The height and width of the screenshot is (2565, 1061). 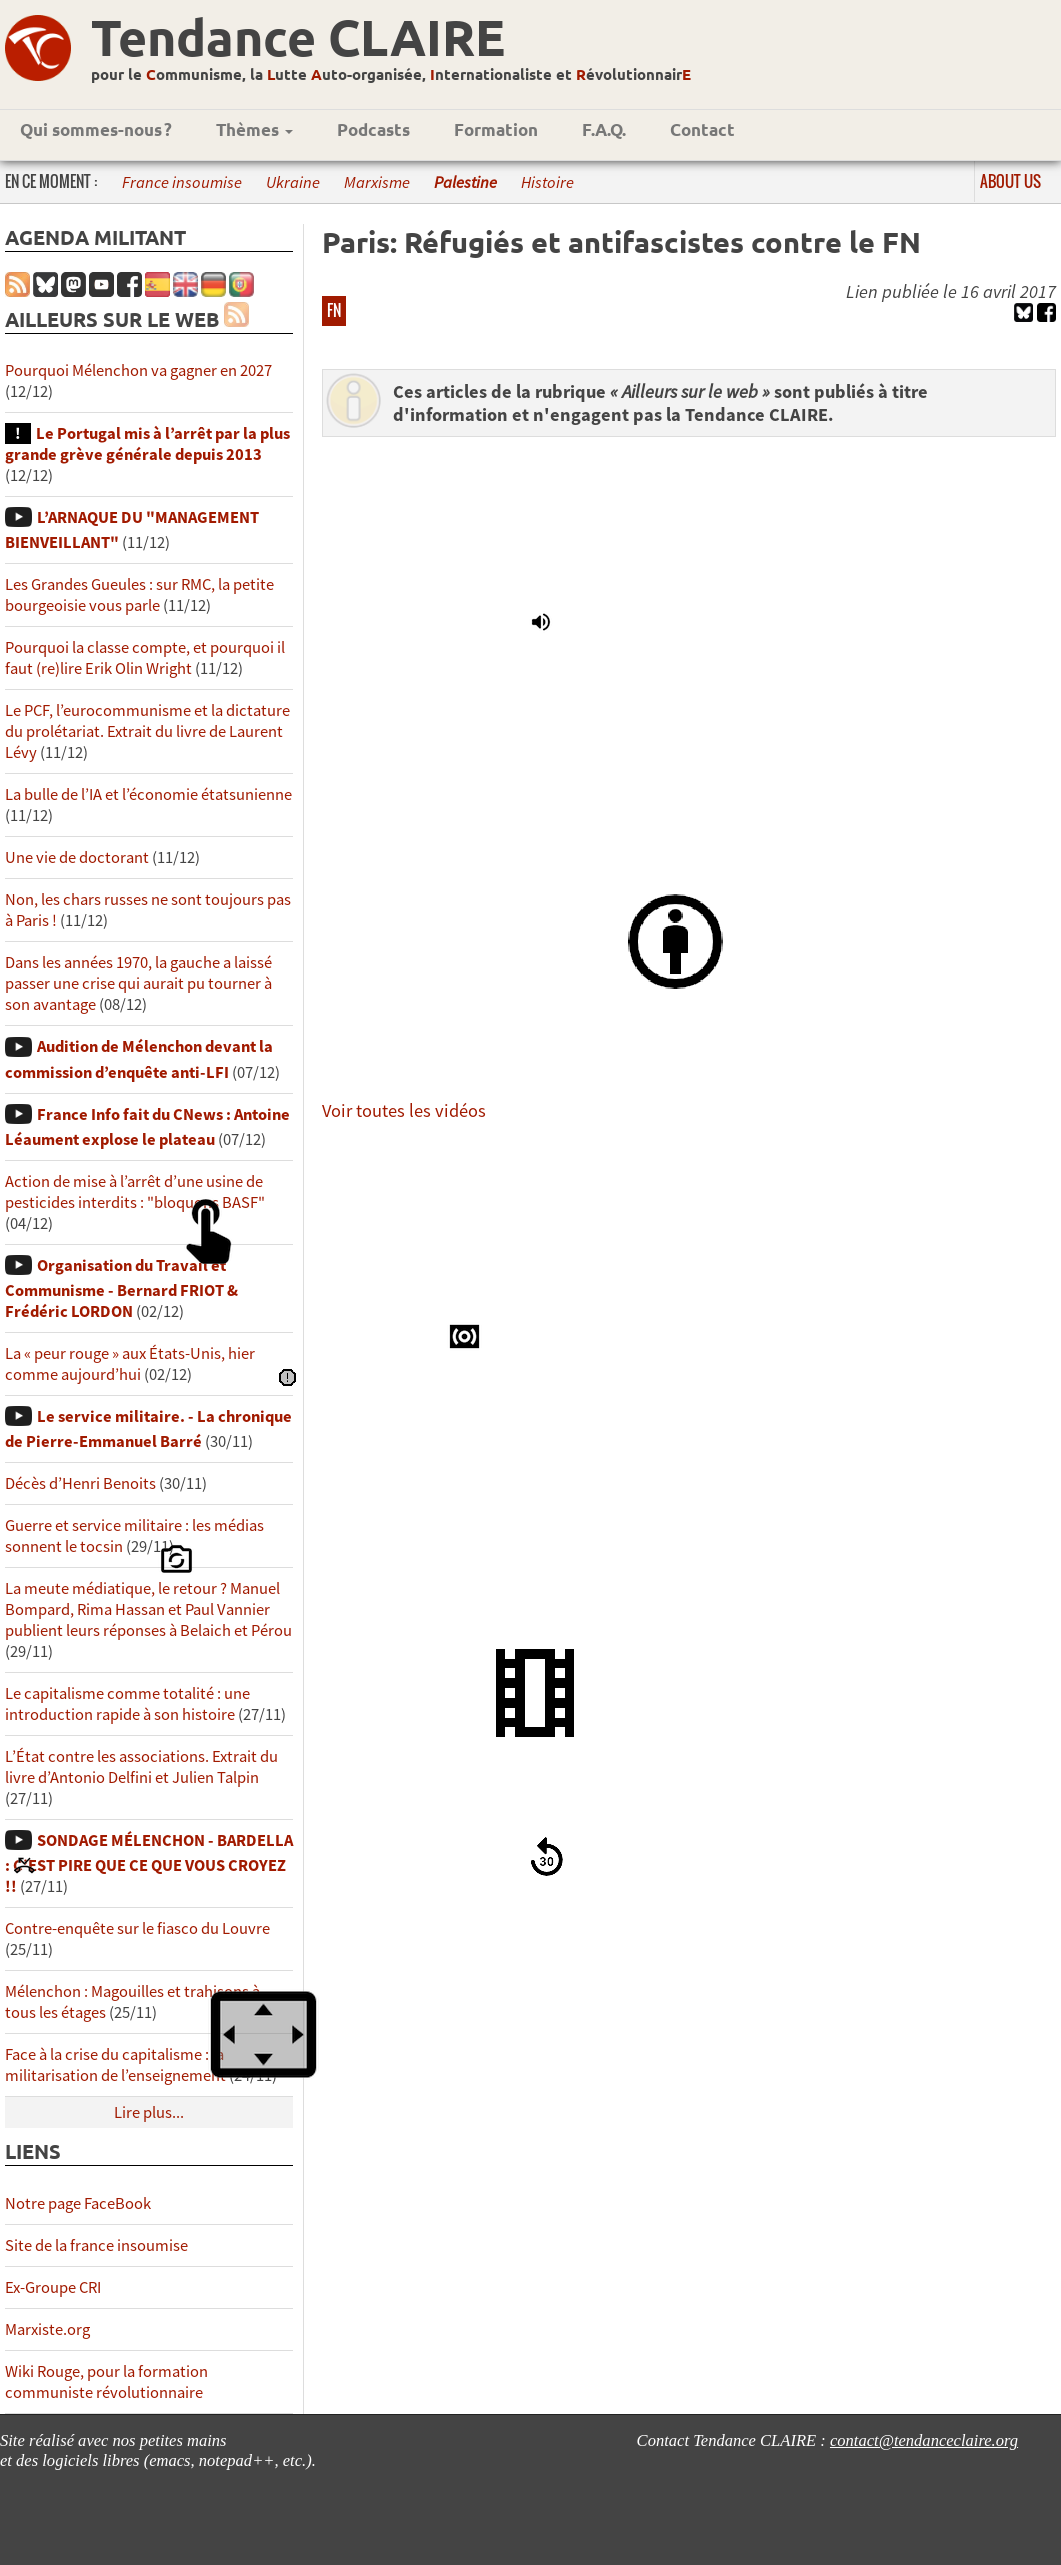 What do you see at coordinates (464, 1336) in the screenshot?
I see `enable surround sound audio output` at bounding box center [464, 1336].